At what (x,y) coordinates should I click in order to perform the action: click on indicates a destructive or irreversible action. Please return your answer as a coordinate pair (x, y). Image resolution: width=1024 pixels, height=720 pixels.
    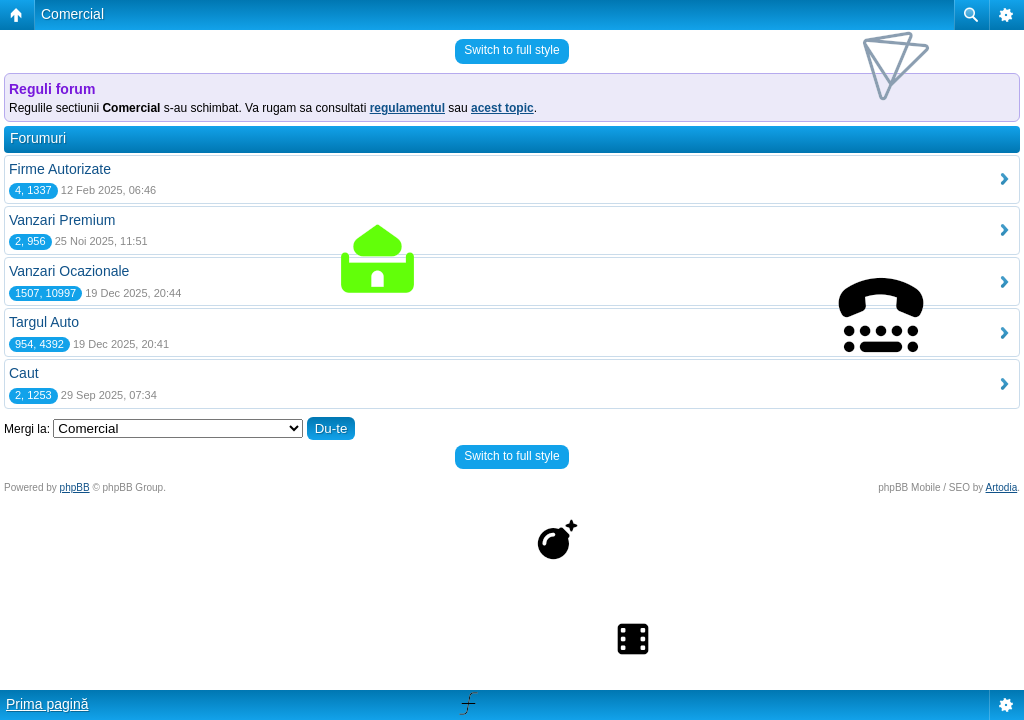
    Looking at the image, I should click on (557, 540).